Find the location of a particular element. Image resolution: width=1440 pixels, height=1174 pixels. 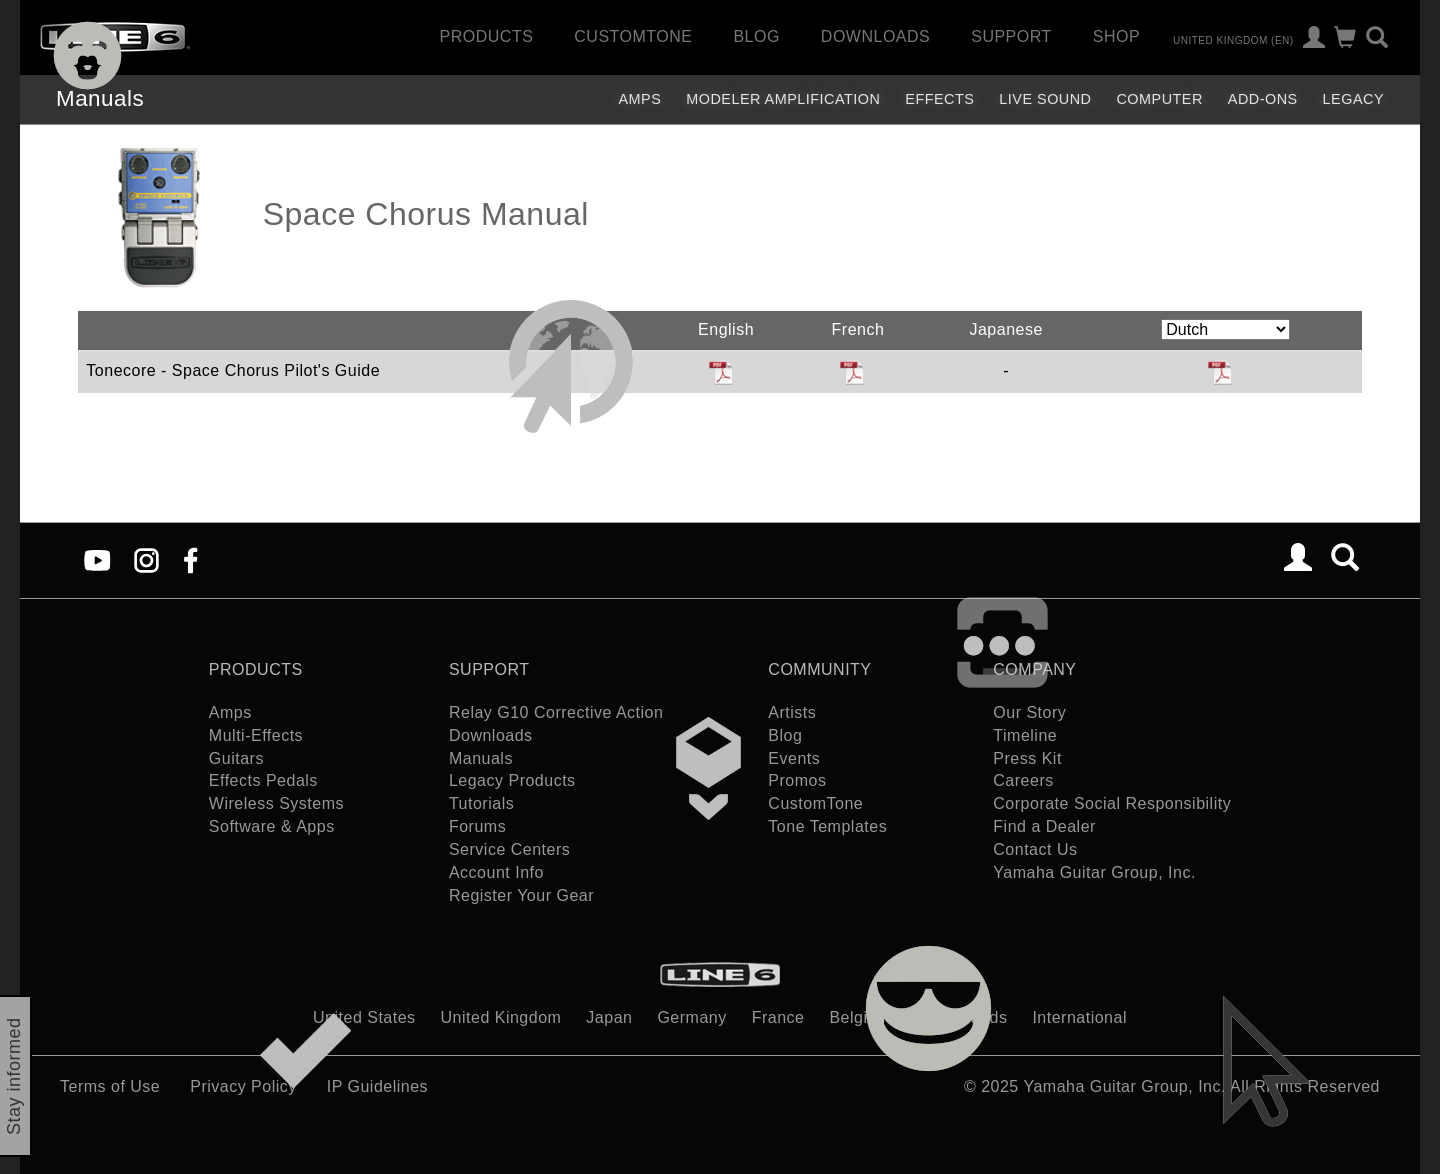

indicates wired network connection in progress is located at coordinates (1002, 642).